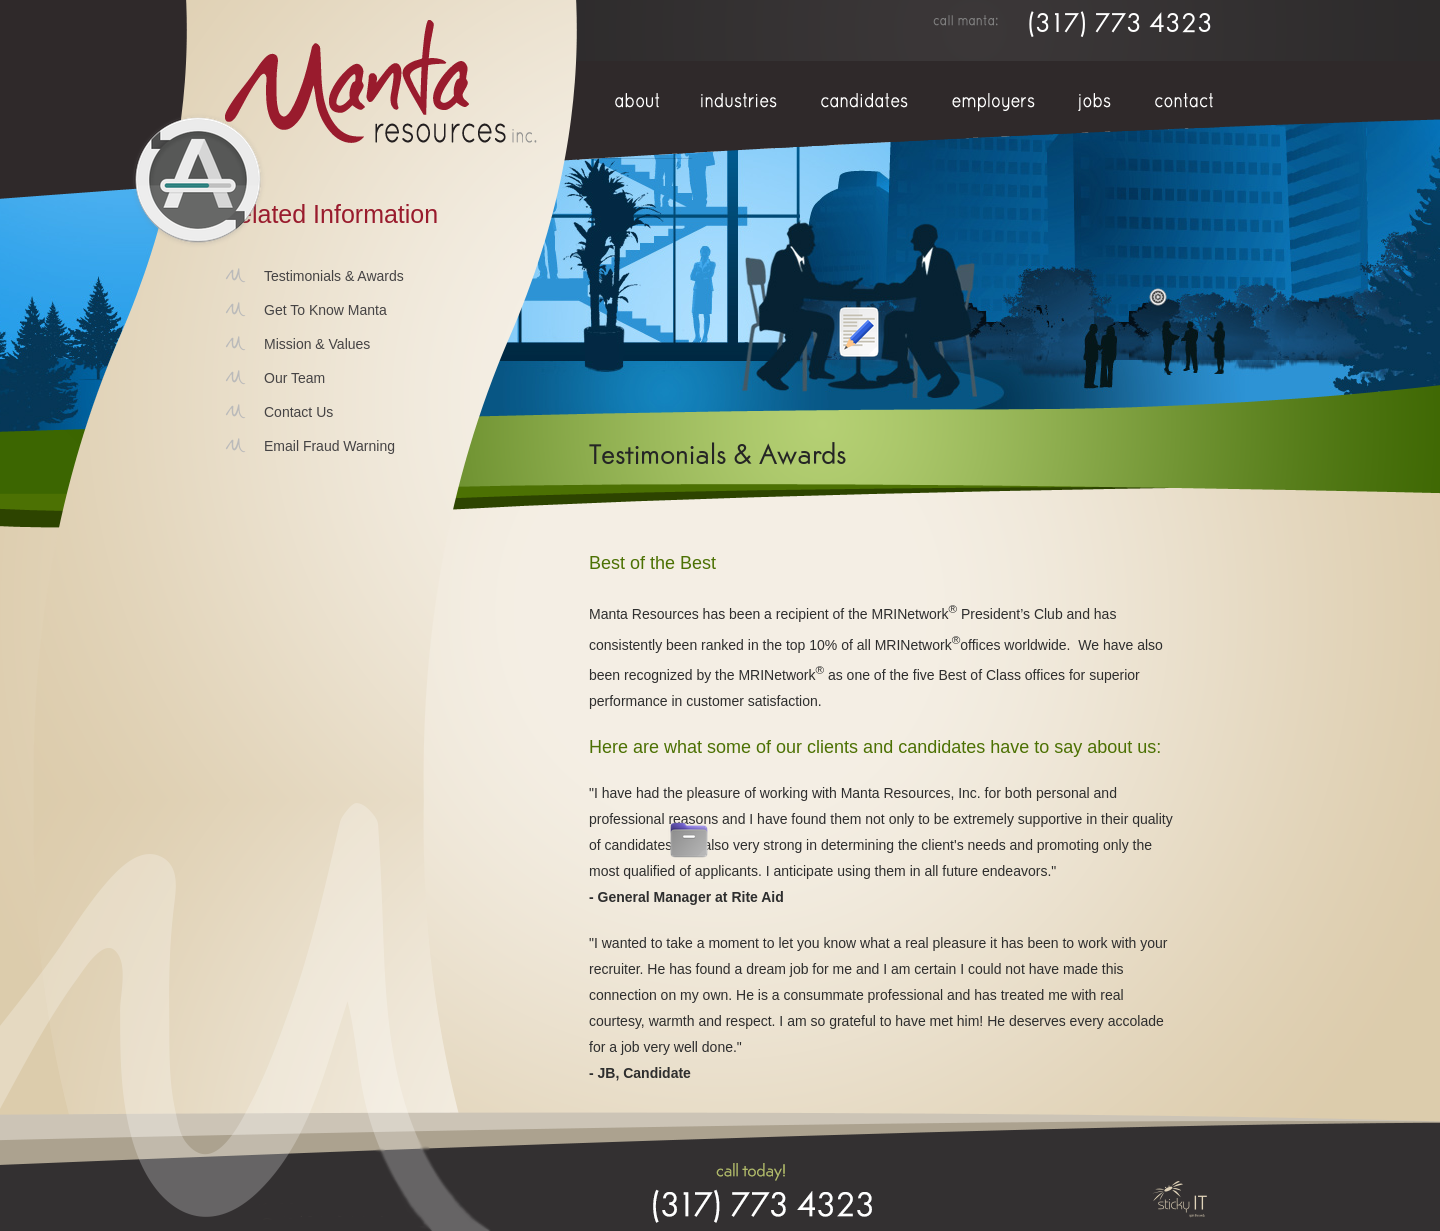  What do you see at coordinates (859, 332) in the screenshot?
I see `open text editor application` at bounding box center [859, 332].